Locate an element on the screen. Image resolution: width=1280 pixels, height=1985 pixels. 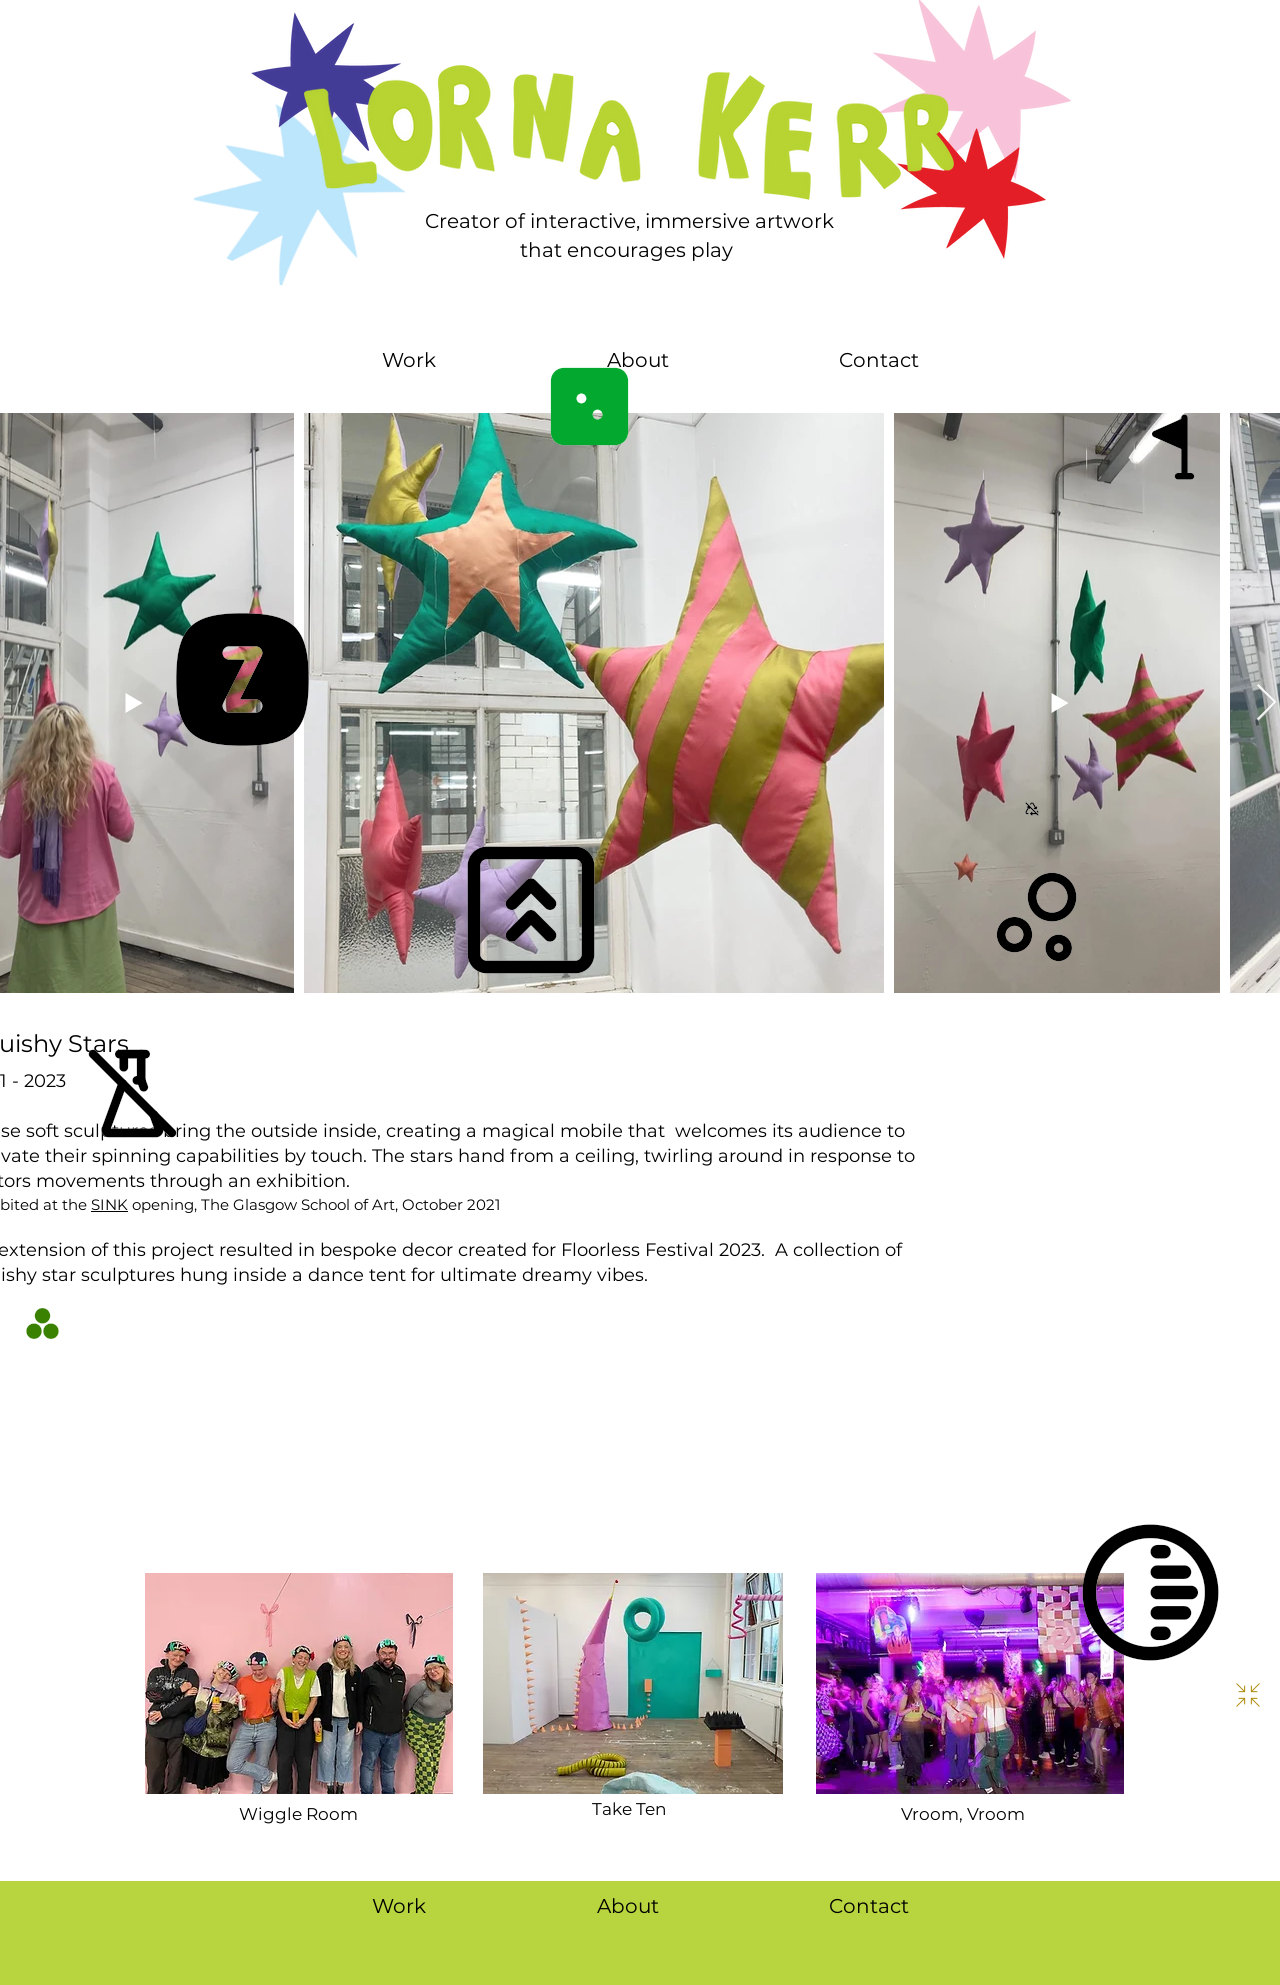
flag or mark an important item is located at coordinates (1178, 447).